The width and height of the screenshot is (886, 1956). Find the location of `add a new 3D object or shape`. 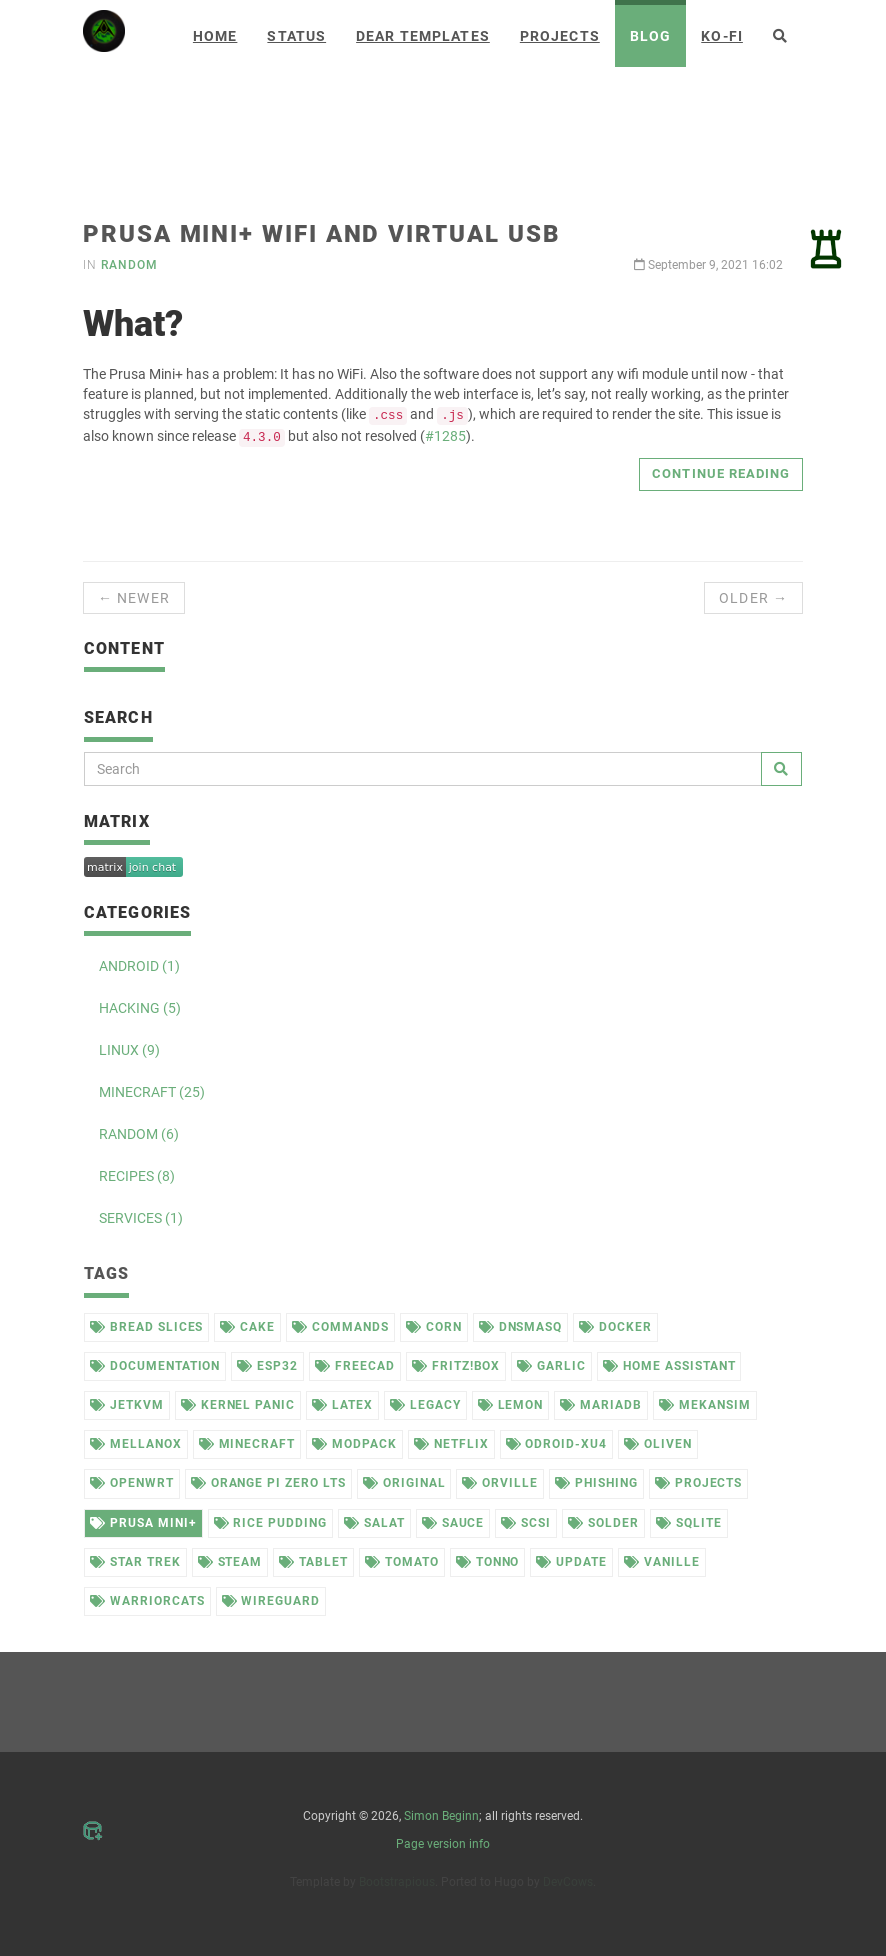

add a new 3D object or shape is located at coordinates (92, 1830).